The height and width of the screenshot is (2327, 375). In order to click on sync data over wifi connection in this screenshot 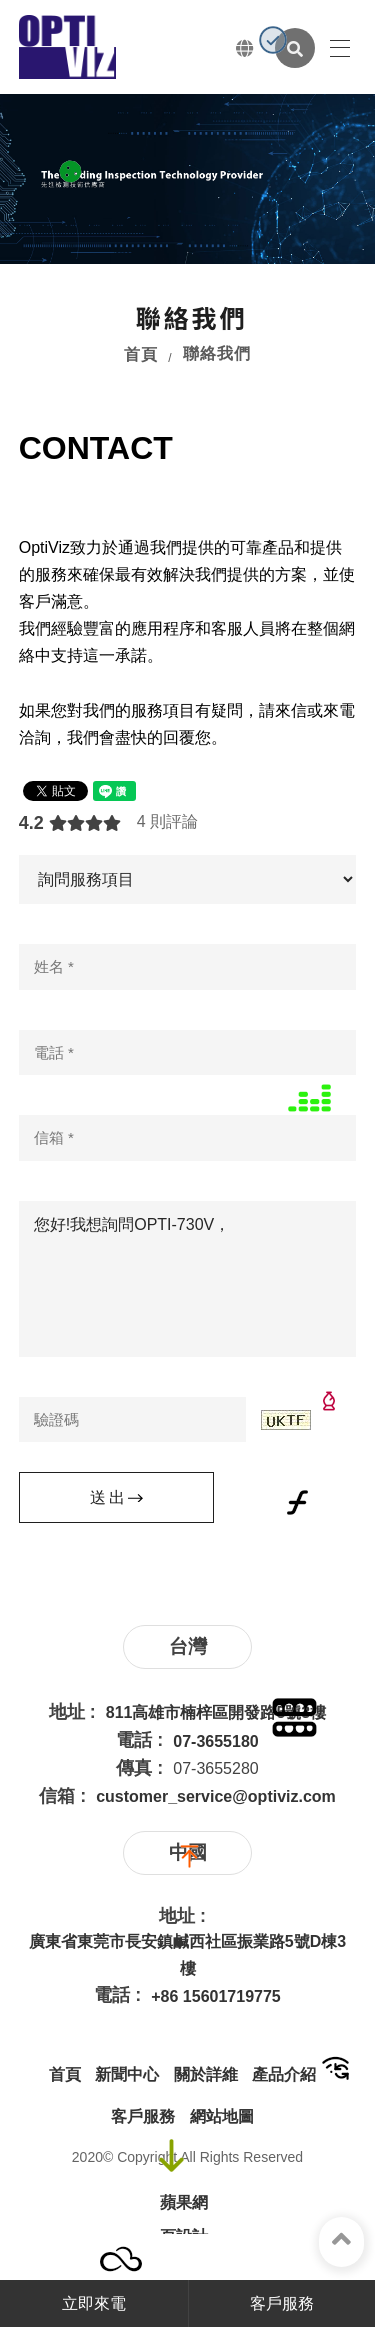, I will do `click(335, 2066)`.